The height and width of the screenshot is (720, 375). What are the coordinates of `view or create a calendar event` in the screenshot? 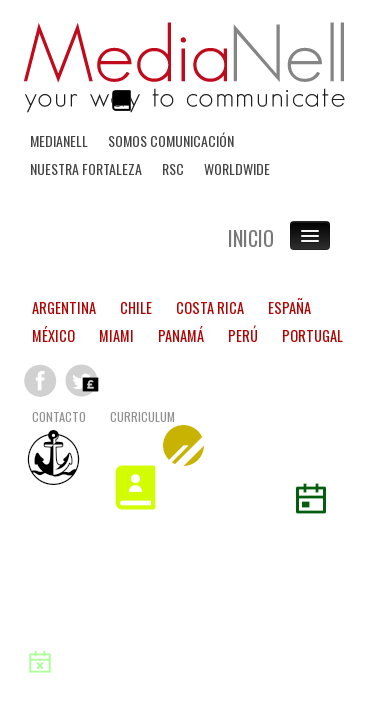 It's located at (311, 500).